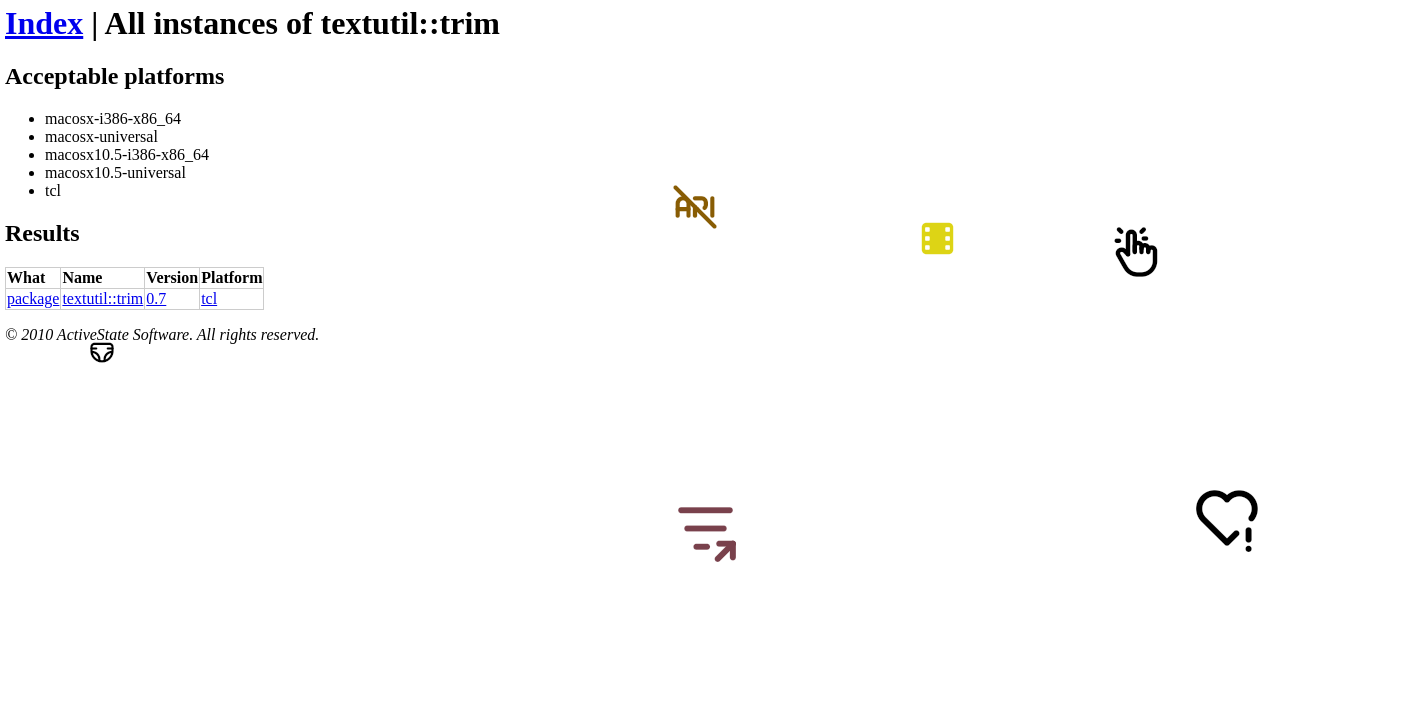 Image resolution: width=1405 pixels, height=720 pixels. Describe the element at coordinates (695, 207) in the screenshot. I see `api connection disabled or unavailable` at that location.